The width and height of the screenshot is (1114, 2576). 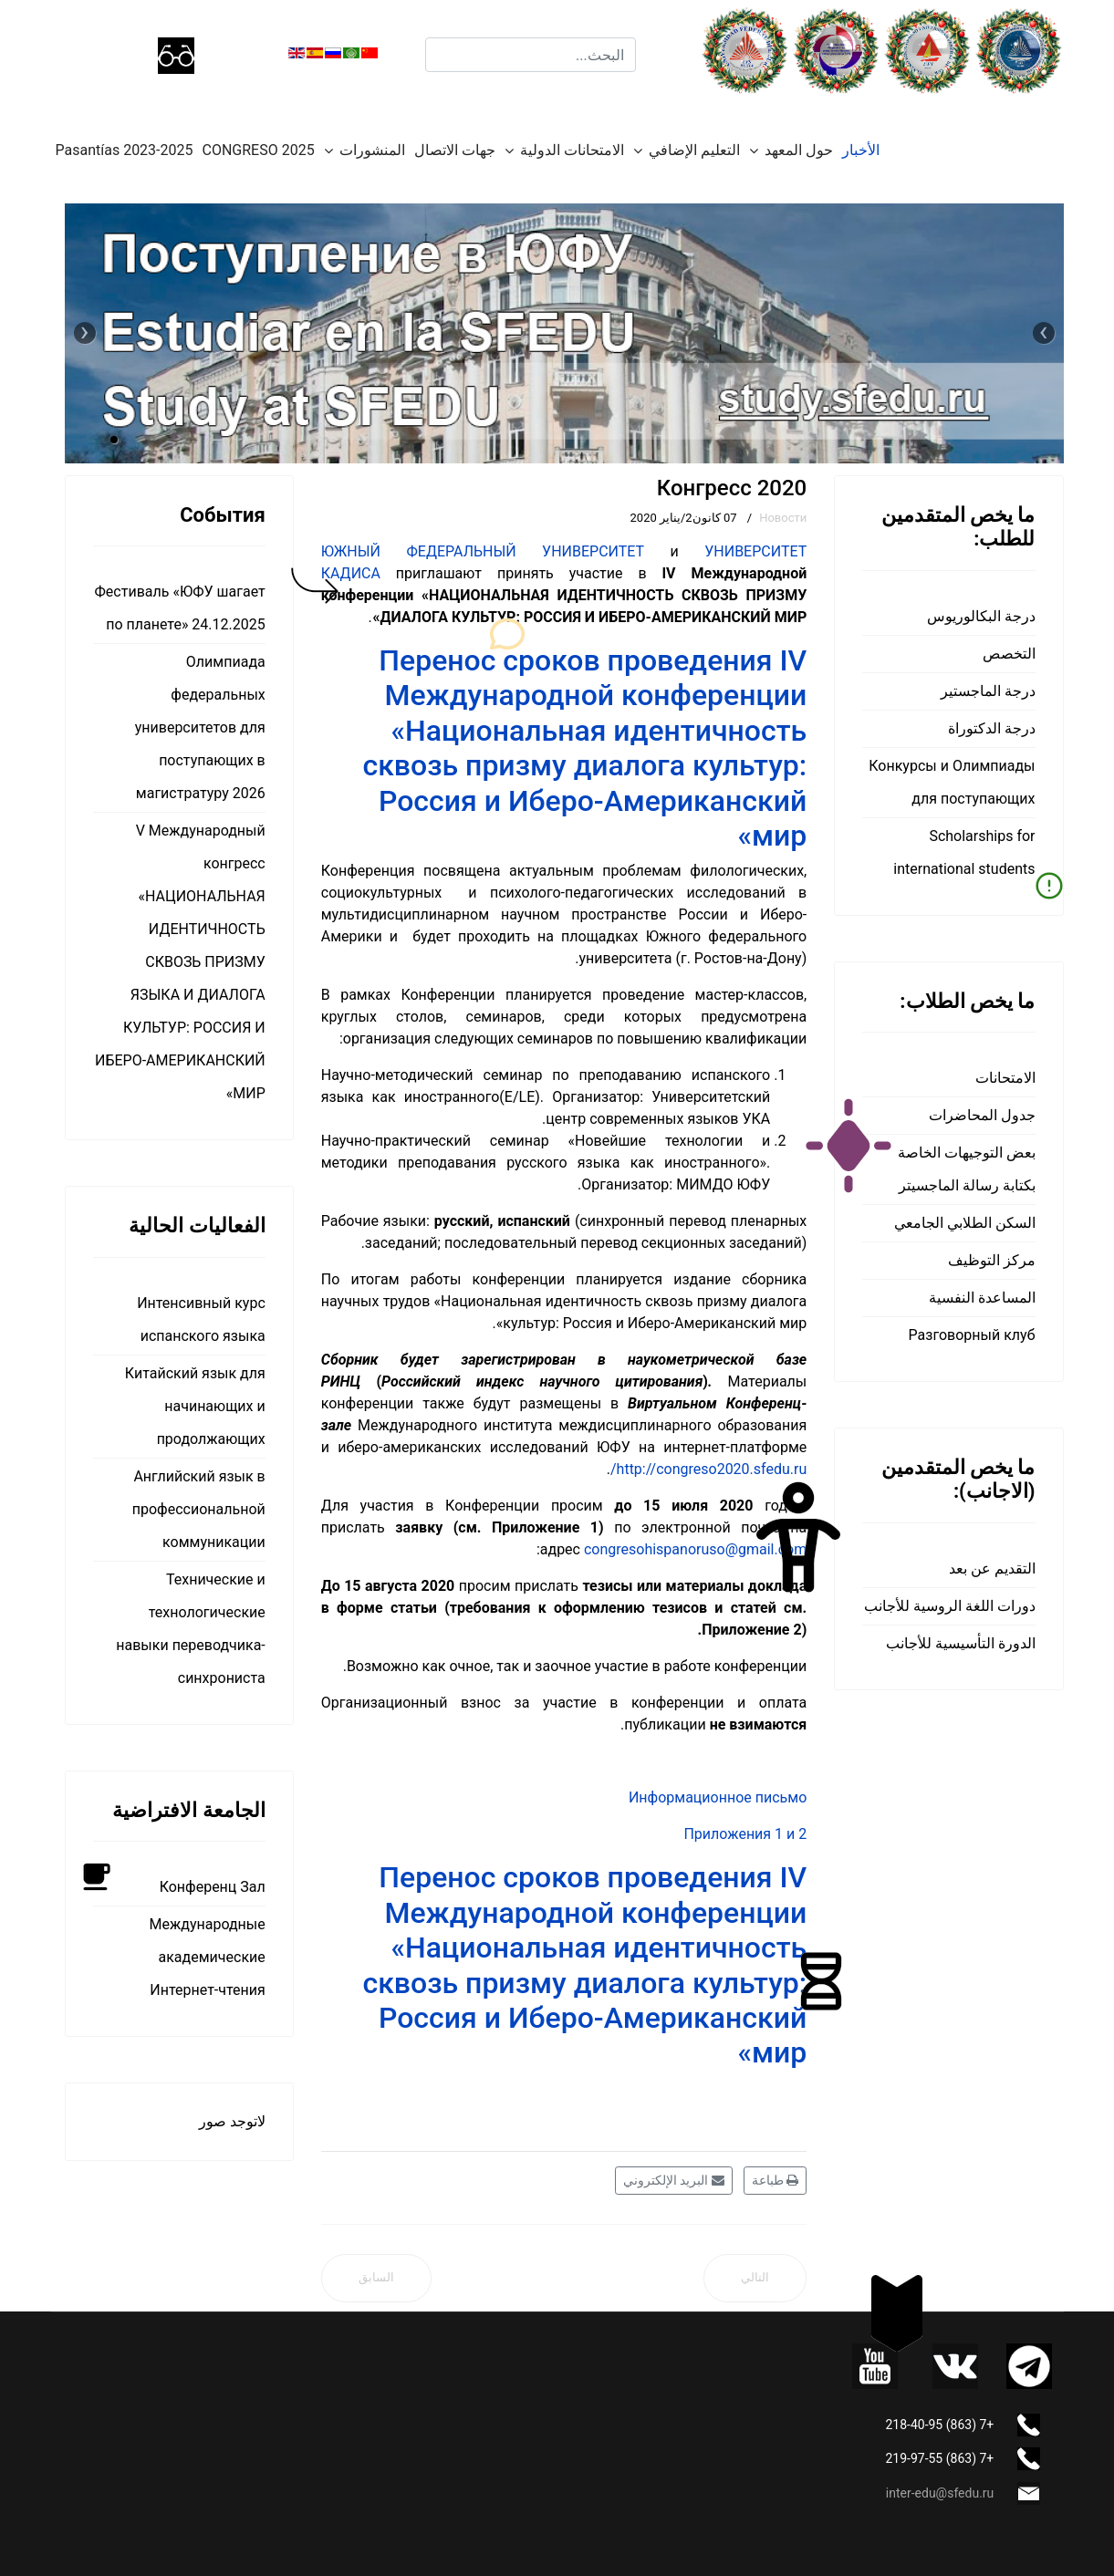 I want to click on reply to a message, so click(x=315, y=586).